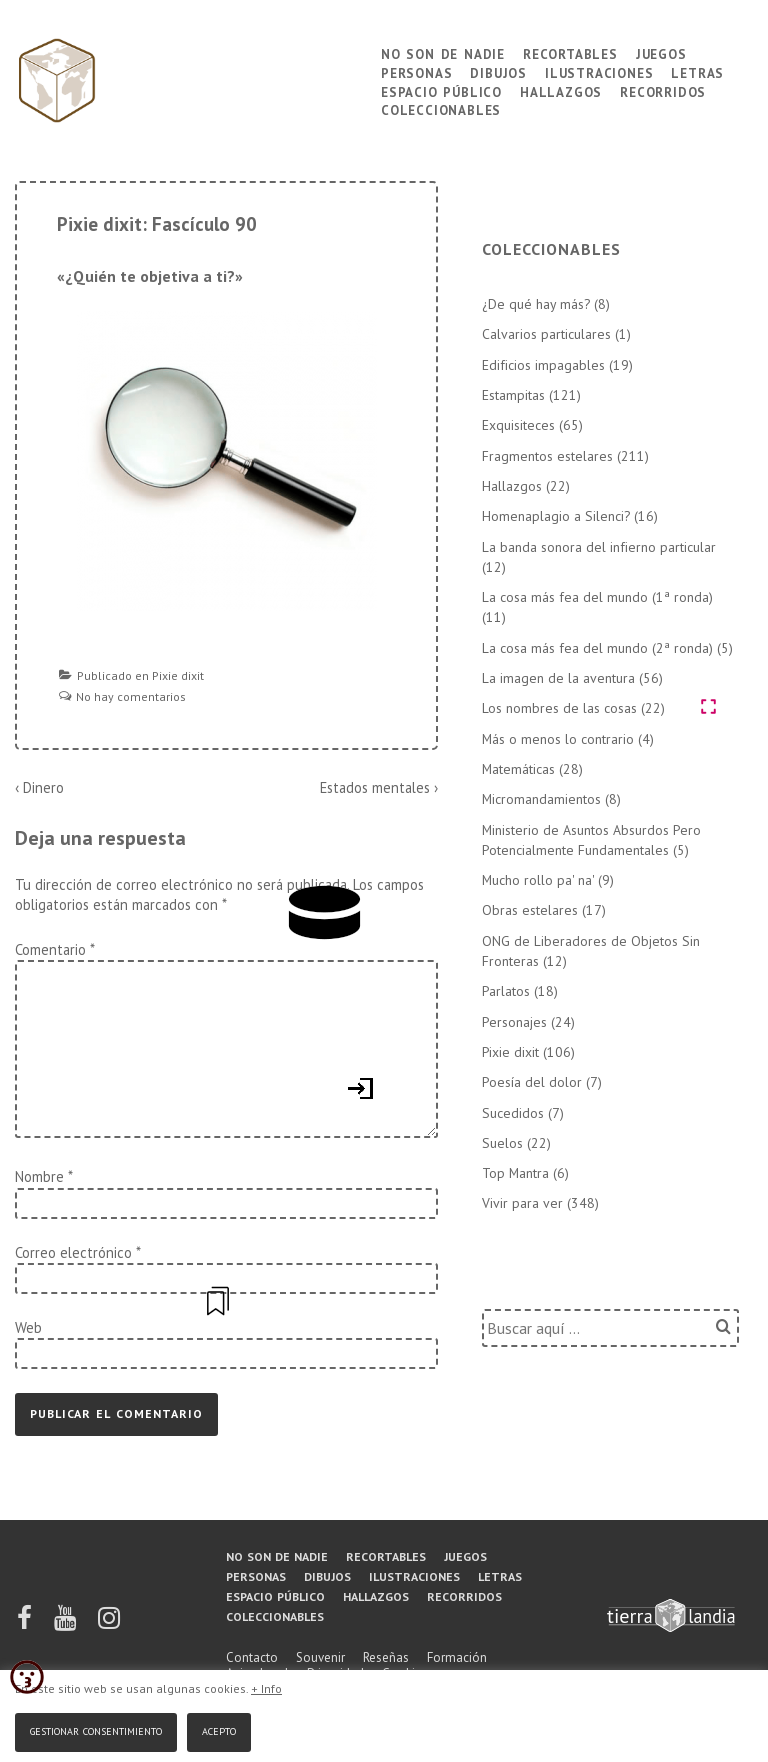 Image resolution: width=768 pixels, height=1762 pixels. What do you see at coordinates (360, 1088) in the screenshot?
I see `log in to your account` at bounding box center [360, 1088].